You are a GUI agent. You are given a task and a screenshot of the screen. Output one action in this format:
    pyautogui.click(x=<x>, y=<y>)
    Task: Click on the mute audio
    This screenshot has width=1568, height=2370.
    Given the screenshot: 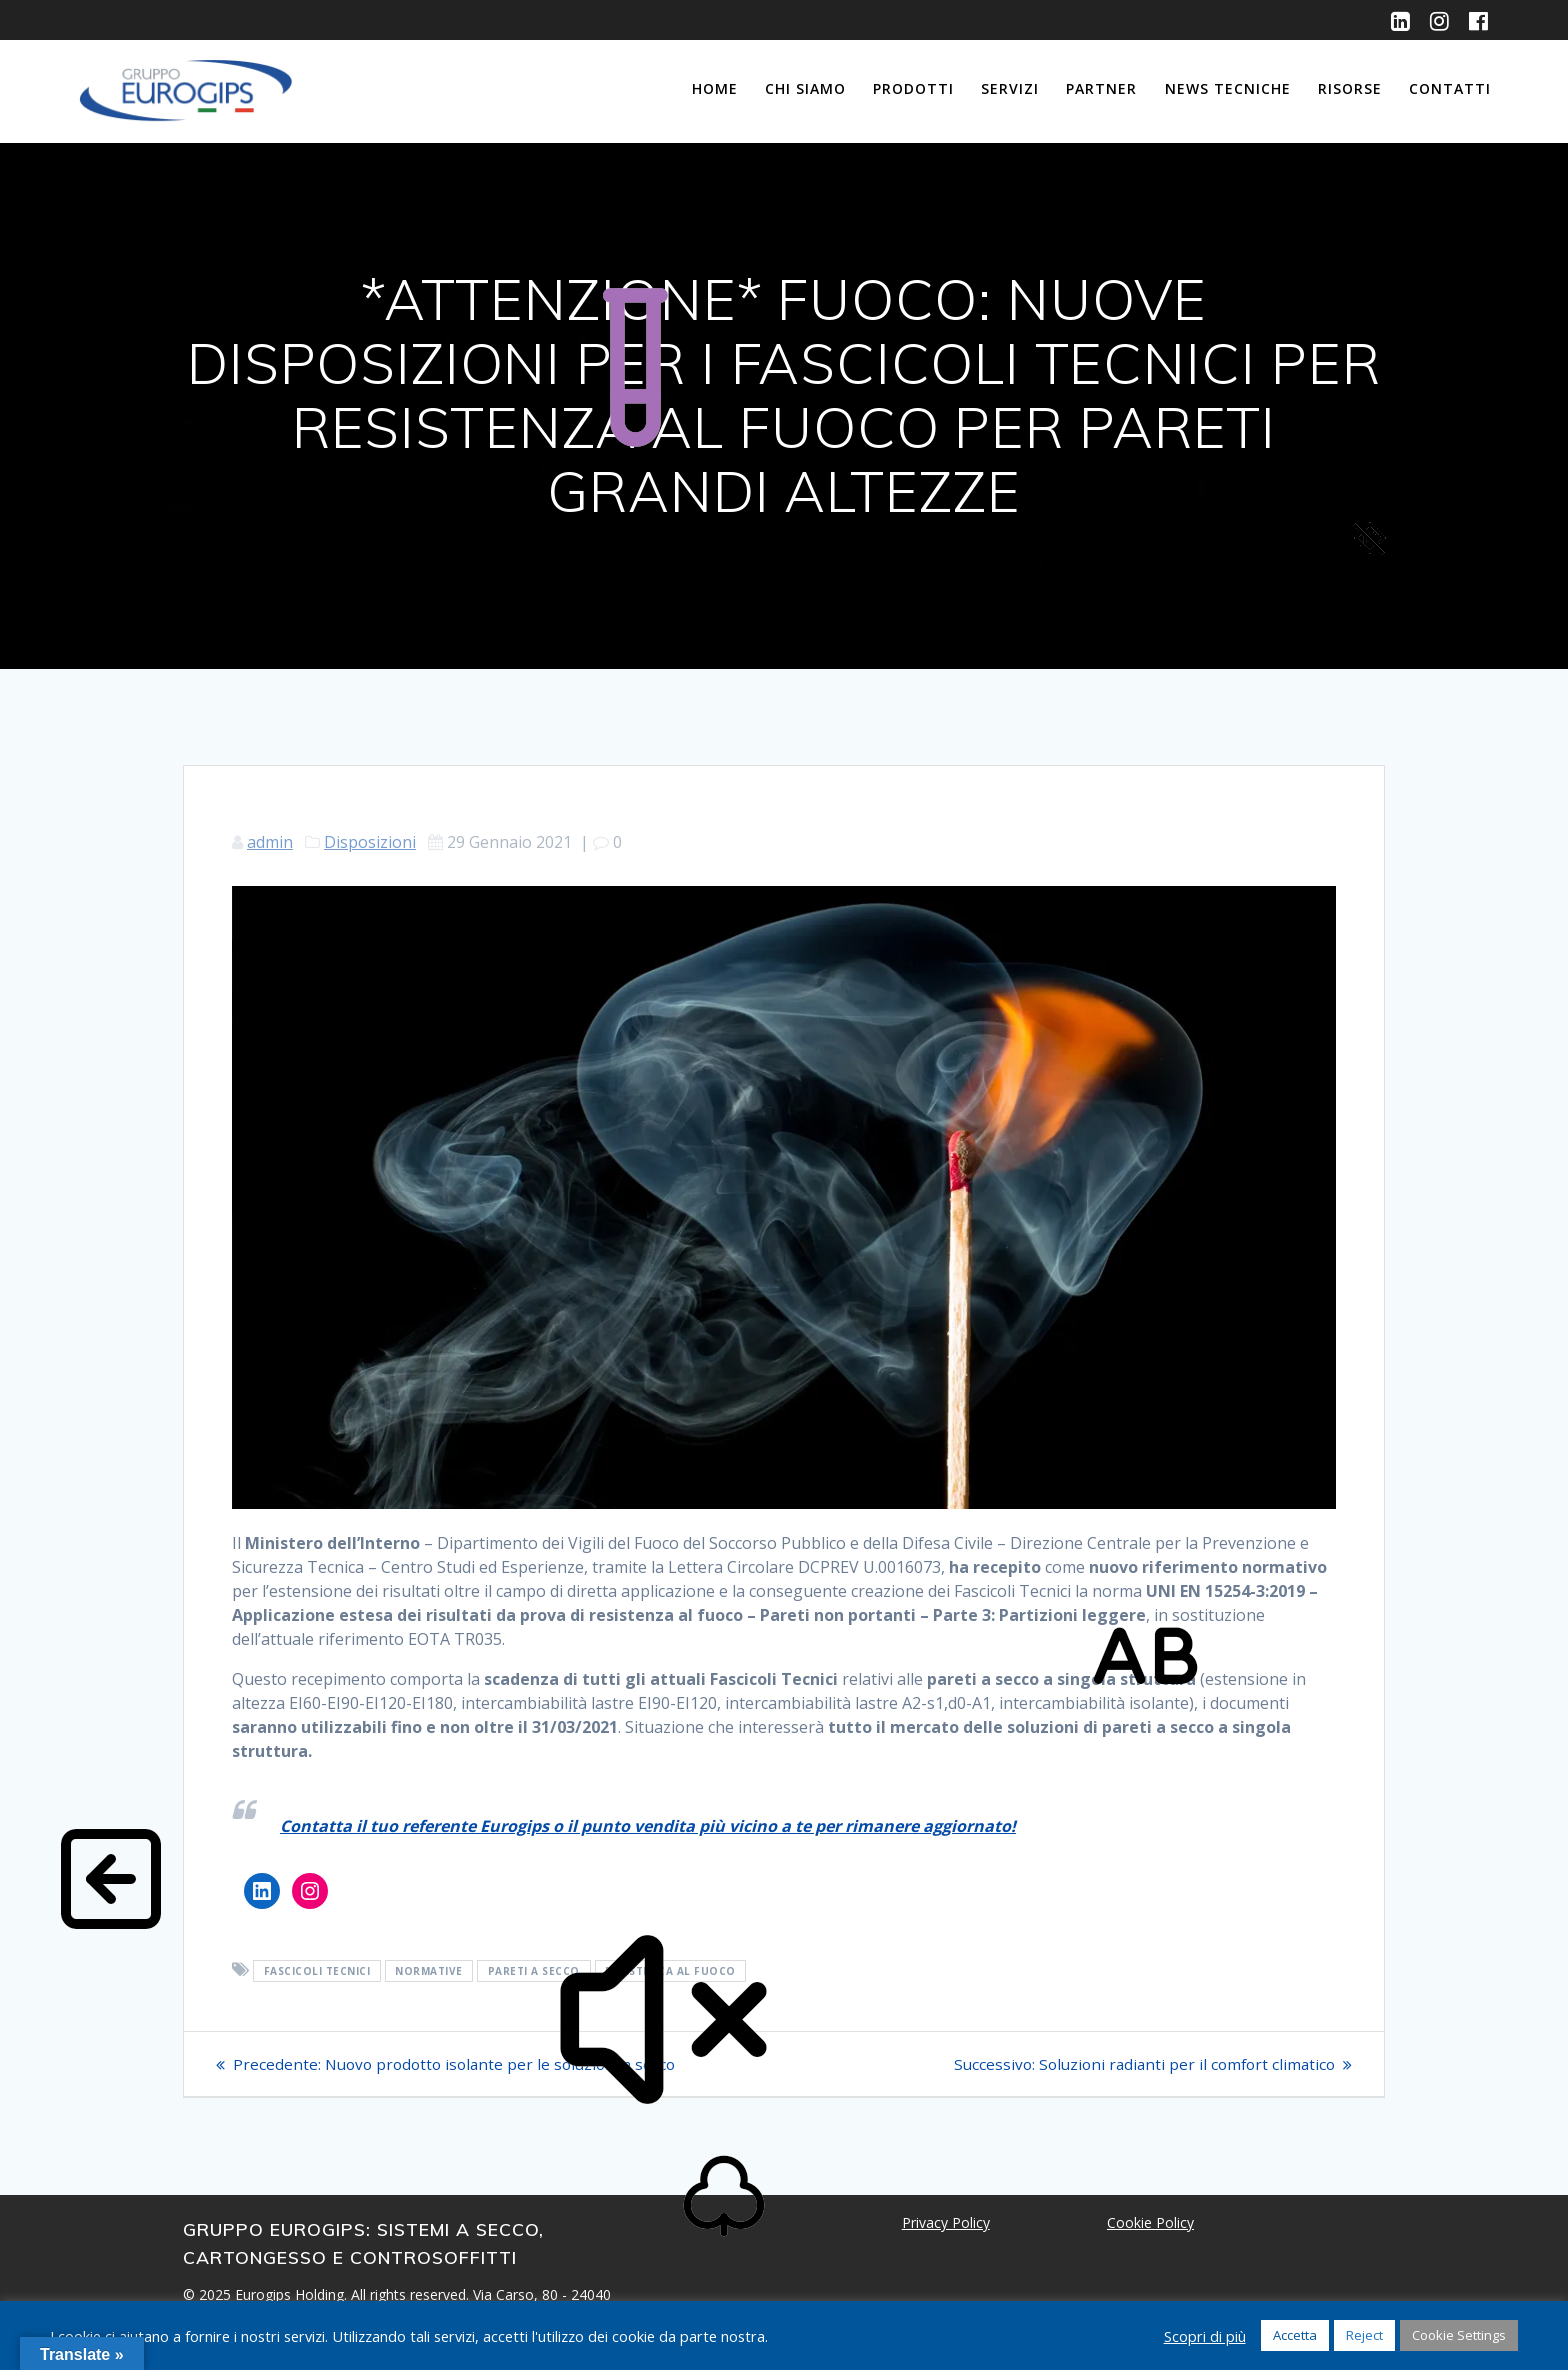 What is the action you would take?
    pyautogui.click(x=663, y=2019)
    